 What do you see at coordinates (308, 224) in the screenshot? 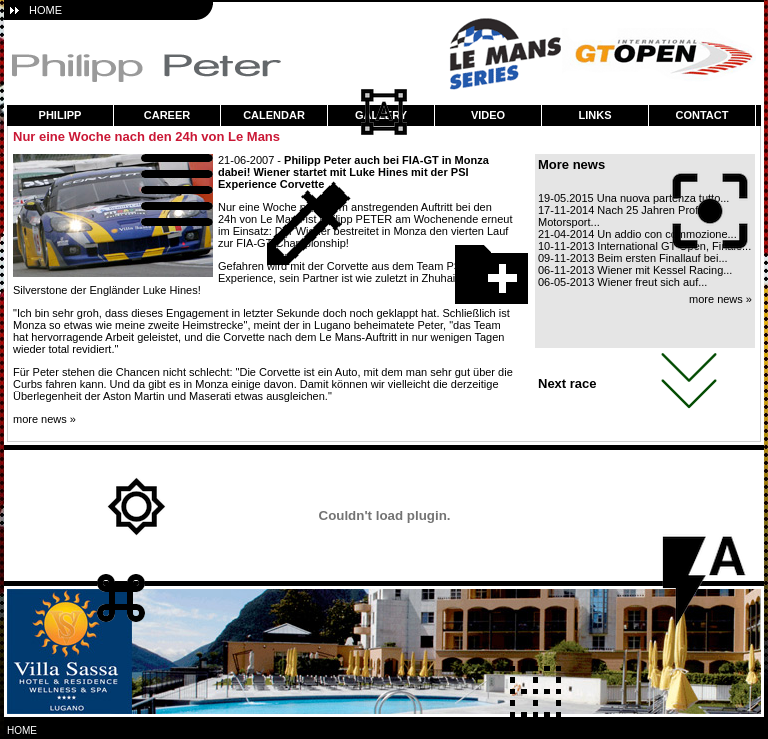
I see `pick a color from the image using the eyedropper tool` at bounding box center [308, 224].